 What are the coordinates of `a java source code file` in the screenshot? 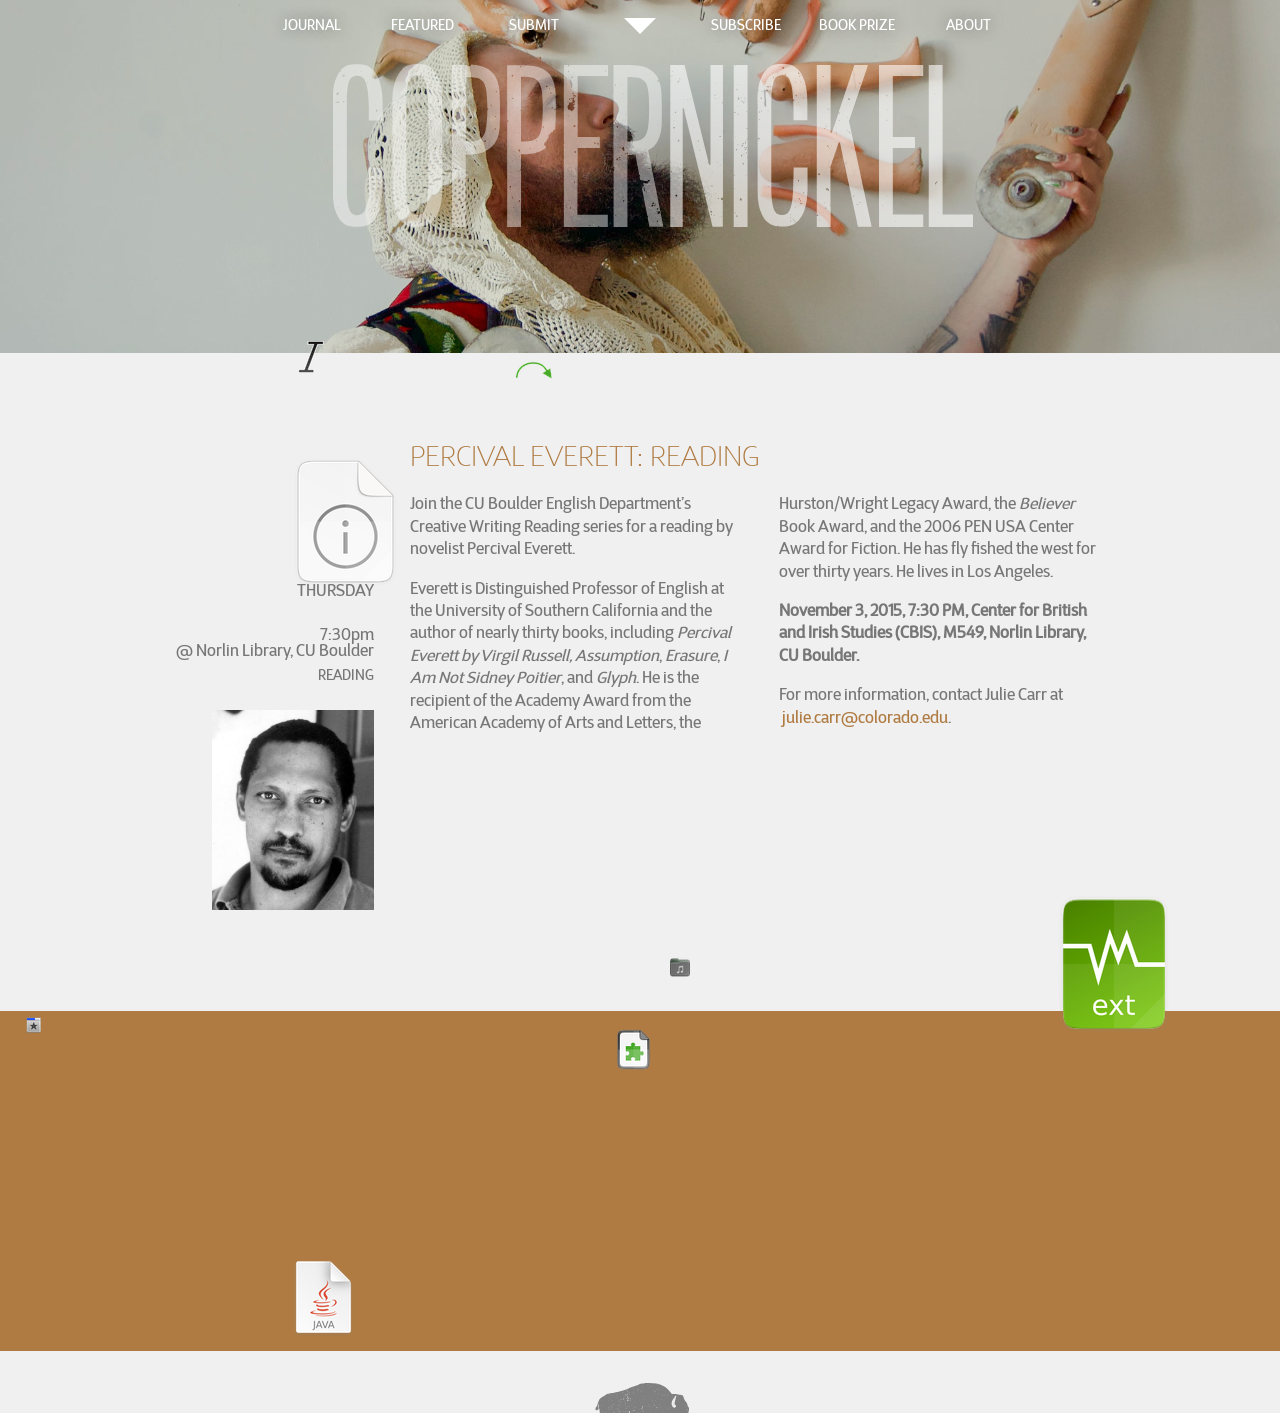 It's located at (323, 1298).